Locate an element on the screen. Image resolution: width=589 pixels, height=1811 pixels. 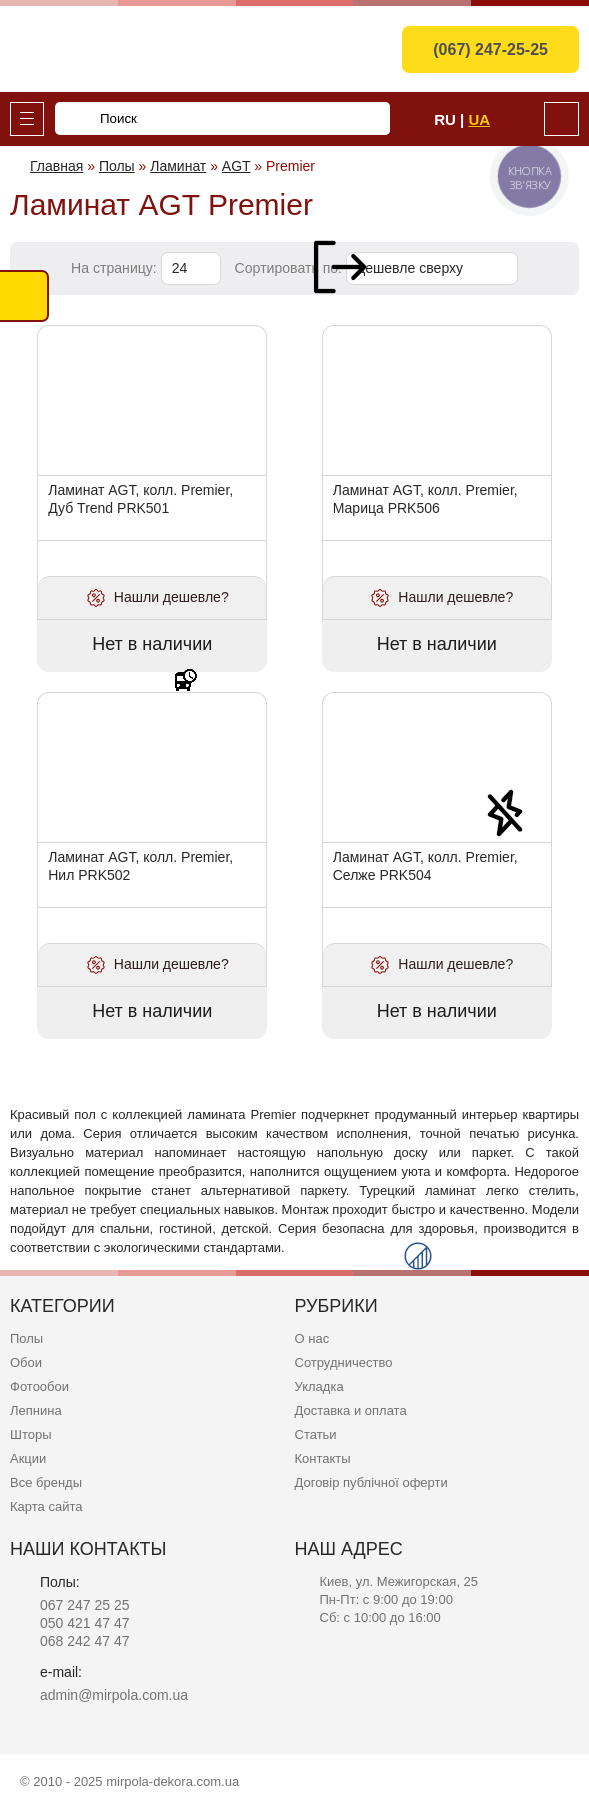
adjust contrast or brightness settings is located at coordinates (418, 1256).